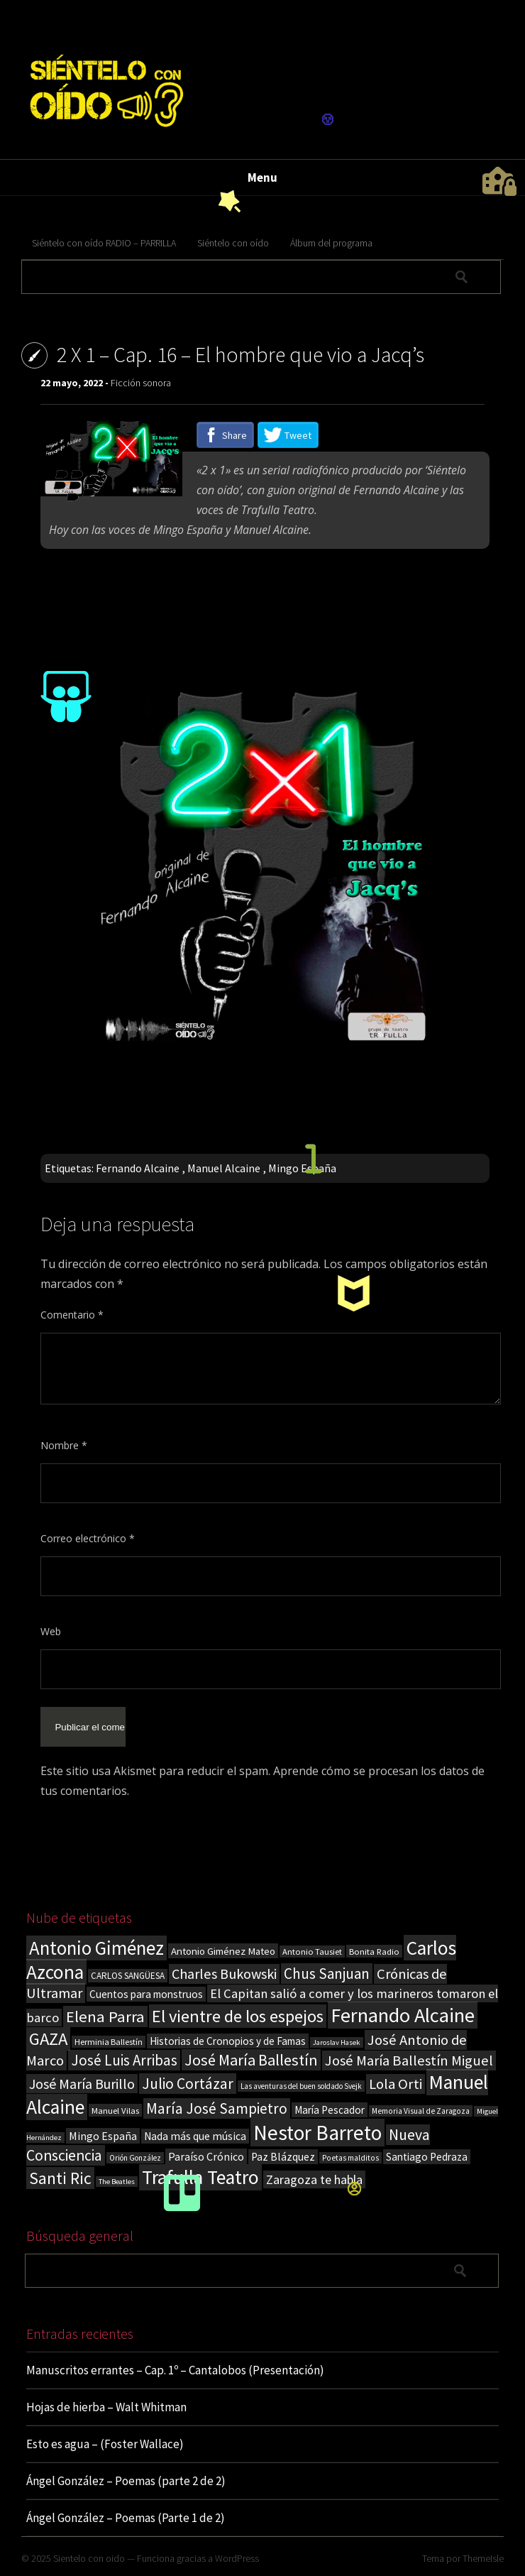  What do you see at coordinates (182, 2193) in the screenshot?
I see `open trello app` at bounding box center [182, 2193].